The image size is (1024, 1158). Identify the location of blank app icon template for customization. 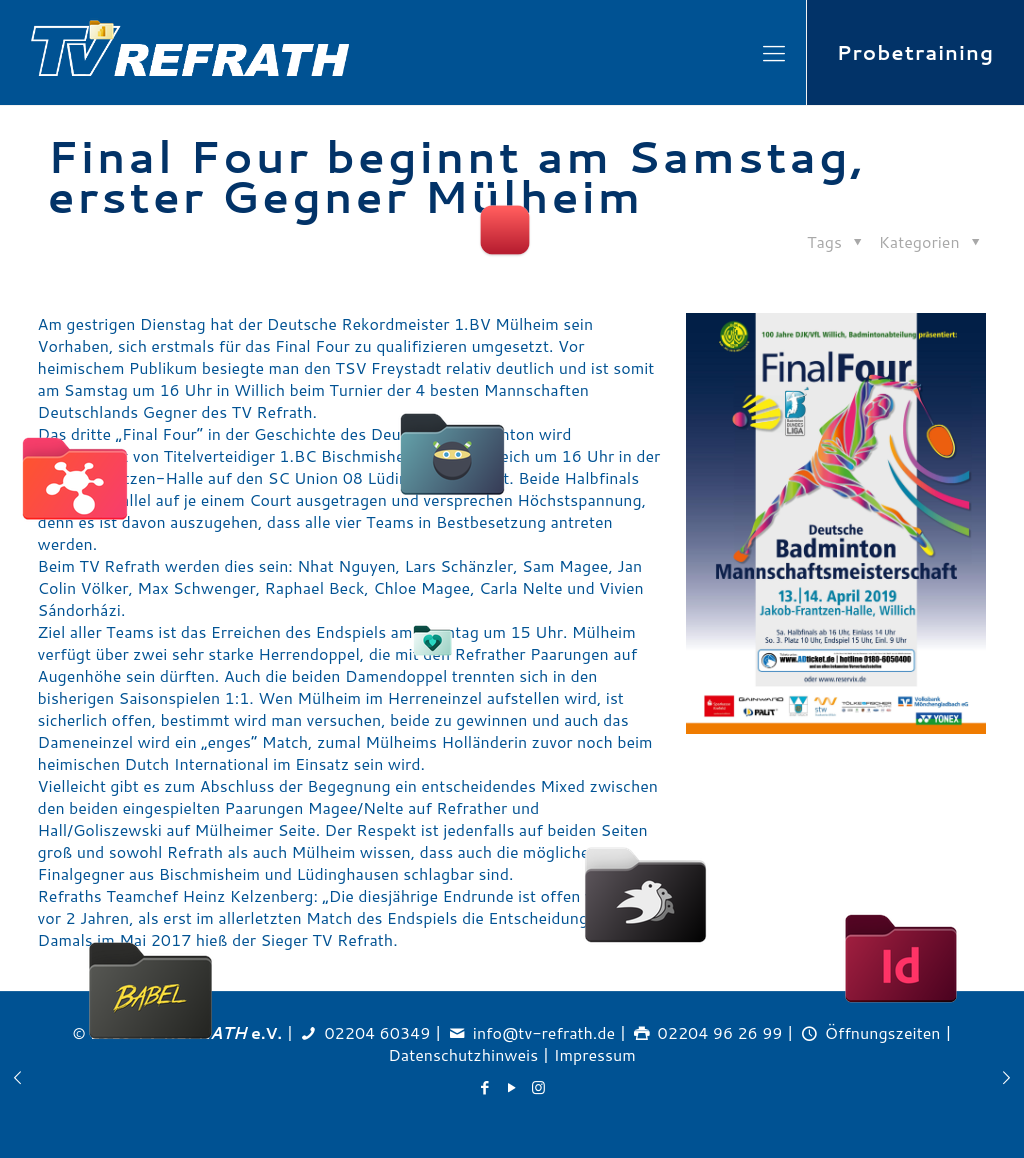
(505, 230).